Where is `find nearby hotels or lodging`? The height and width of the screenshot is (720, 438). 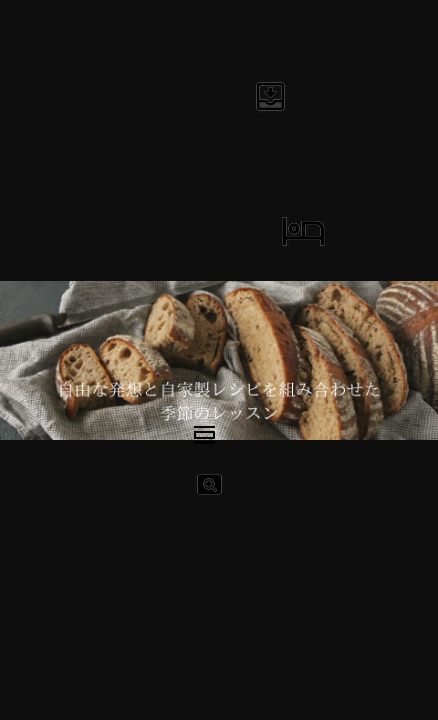
find nearby hotels or lodging is located at coordinates (303, 230).